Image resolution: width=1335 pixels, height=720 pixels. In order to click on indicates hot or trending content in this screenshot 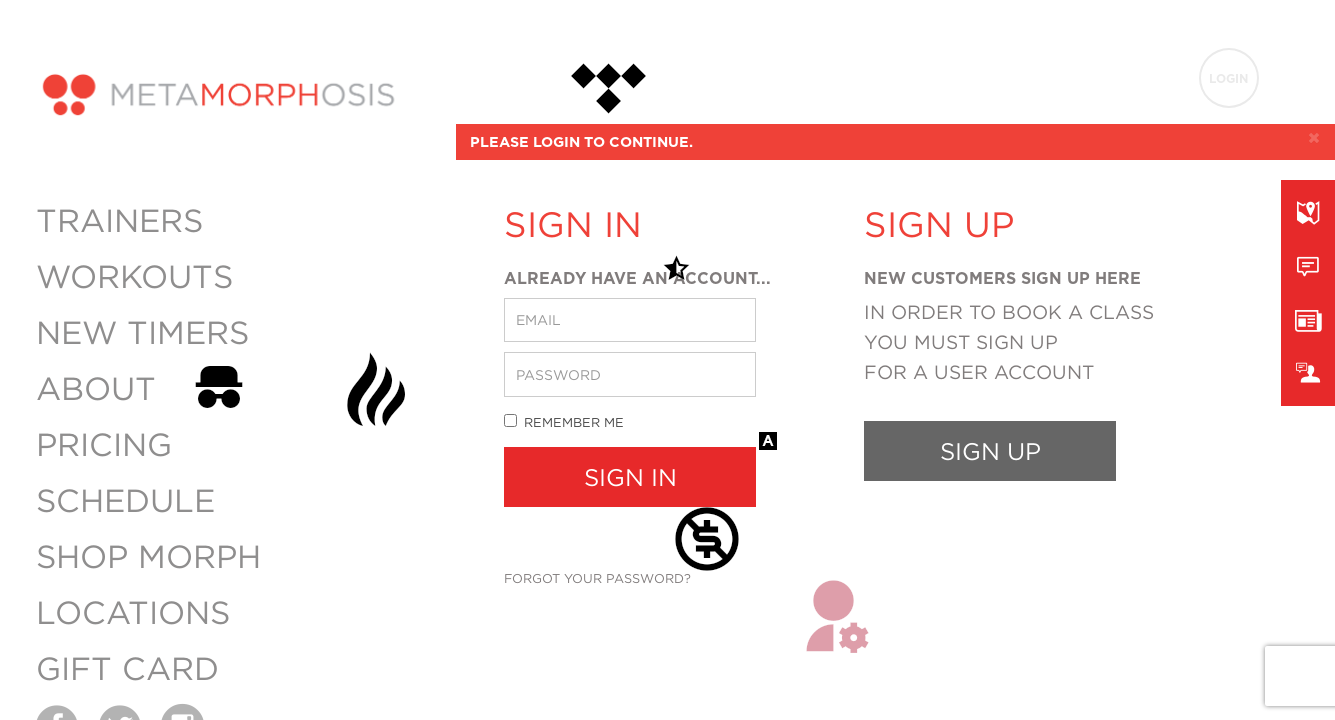, I will do `click(377, 391)`.